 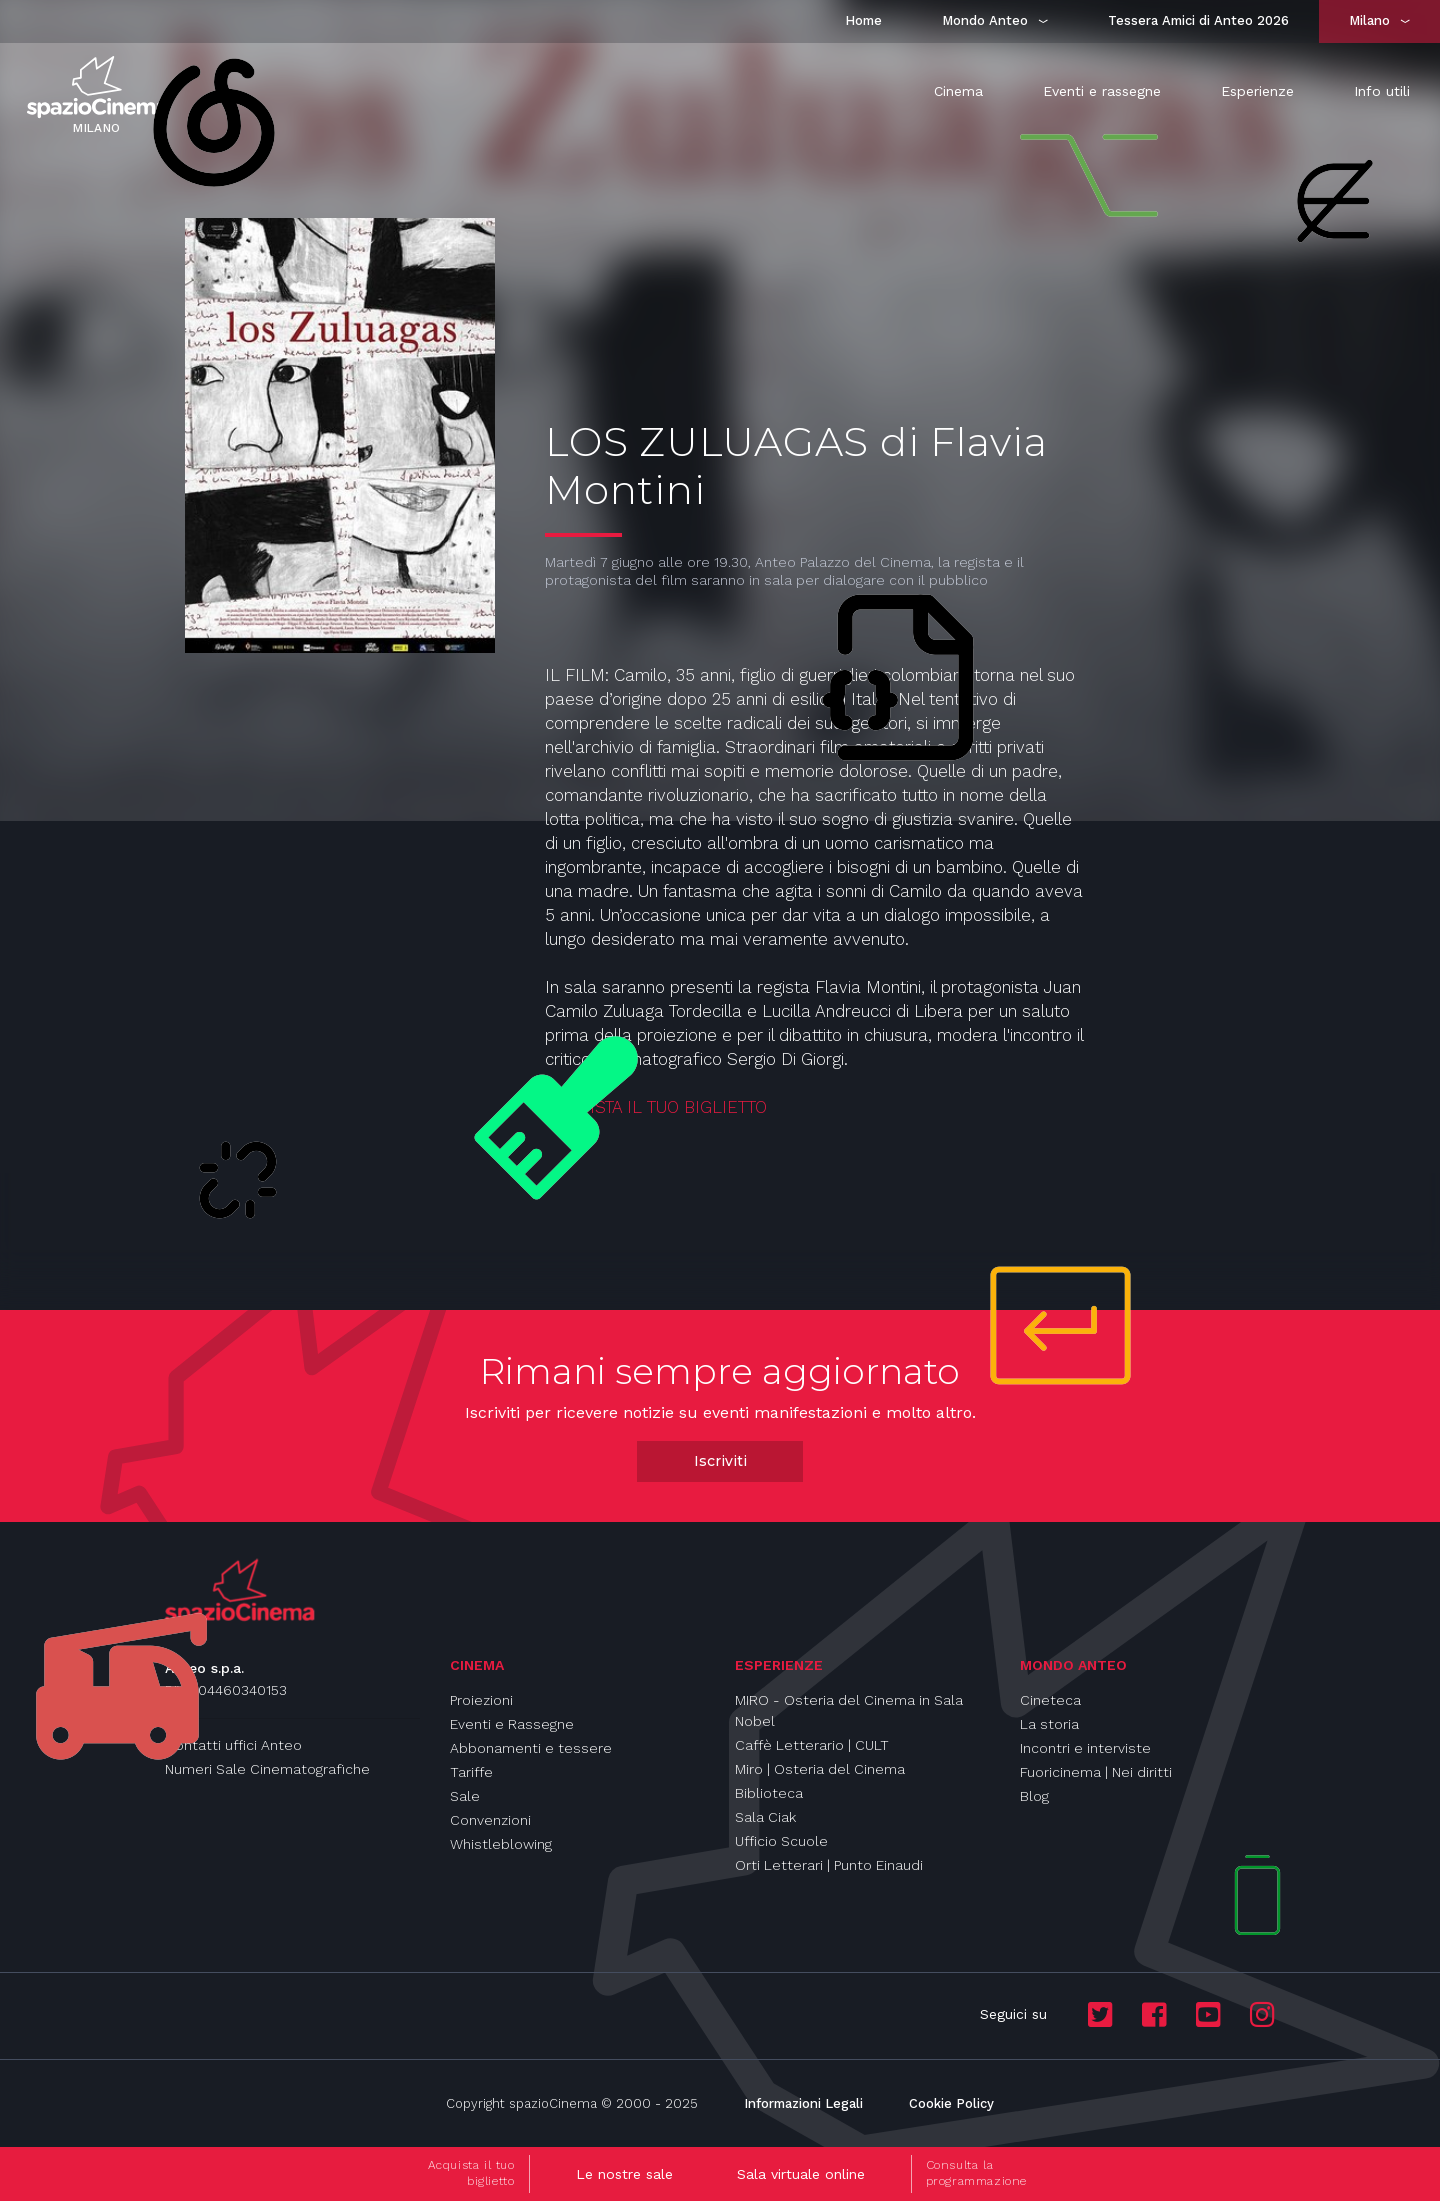 I want to click on indicates item is not part of a set or group, so click(x=1335, y=201).